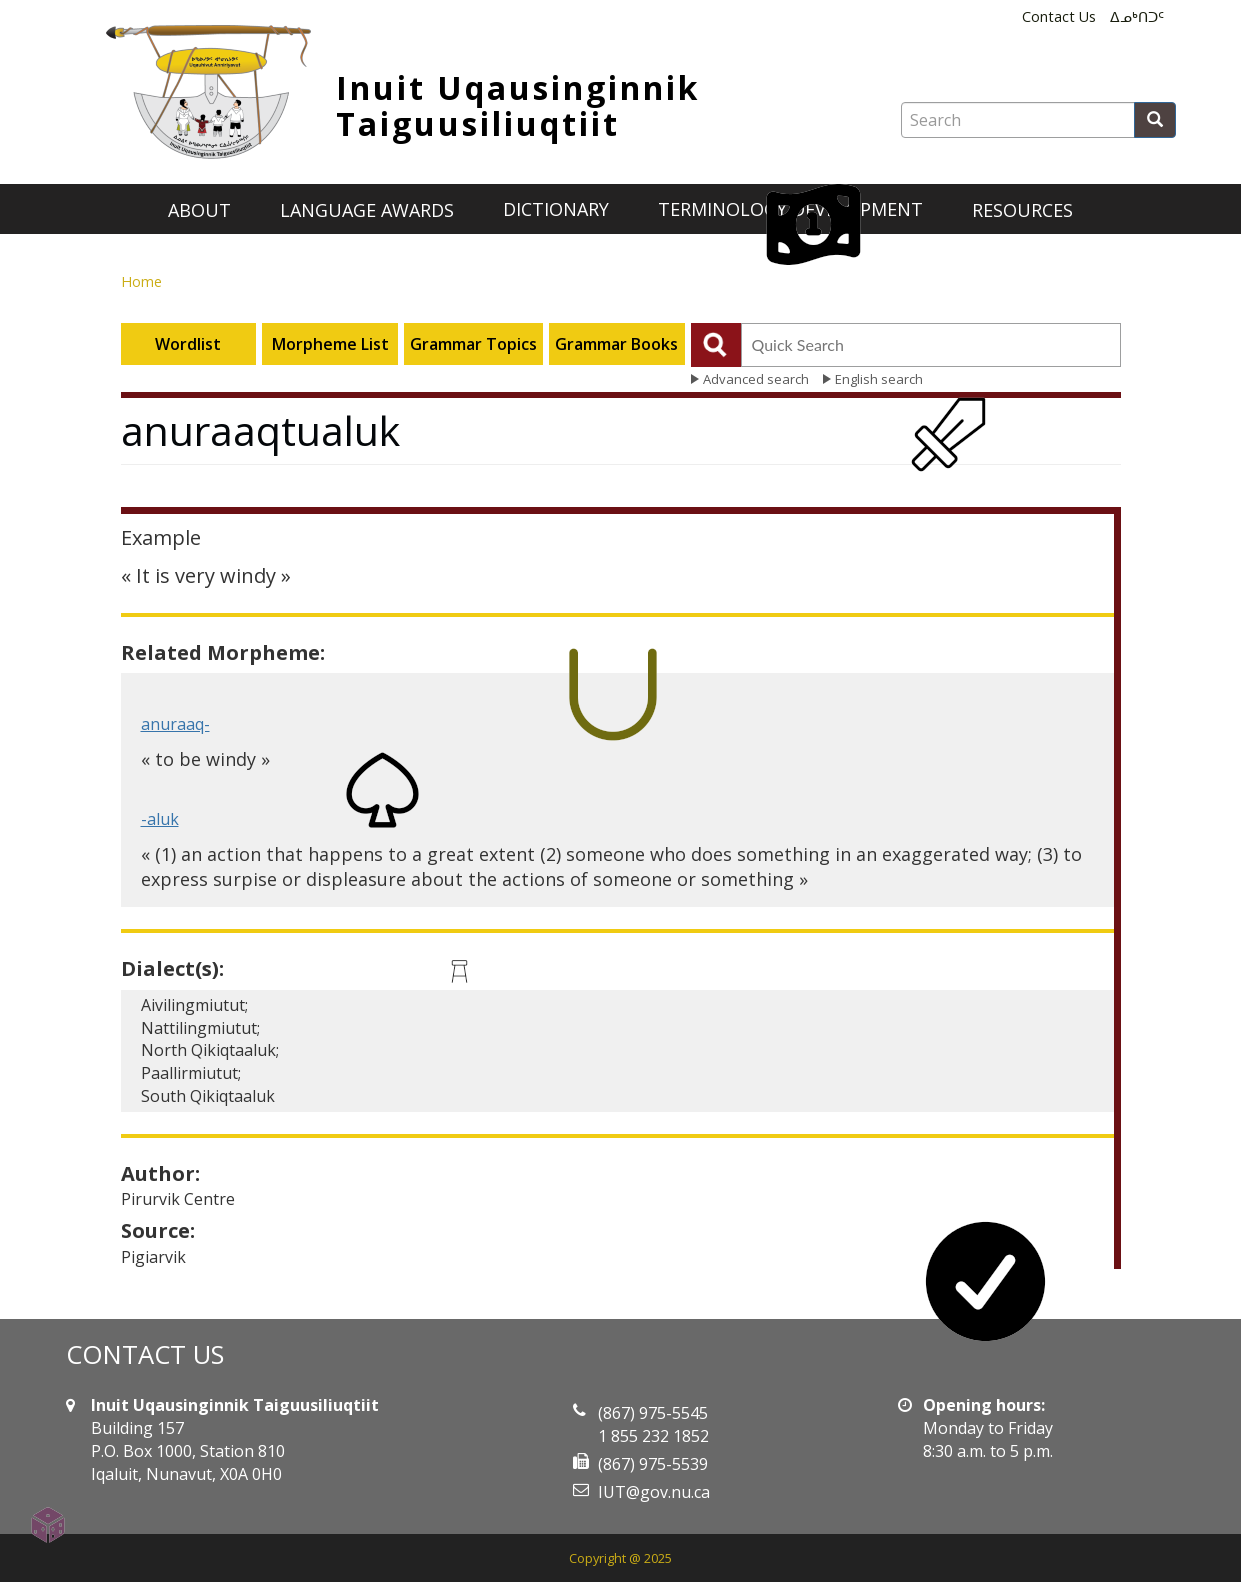 The image size is (1241, 1582). What do you see at coordinates (48, 1525) in the screenshot?
I see `randomize or shuffle content` at bounding box center [48, 1525].